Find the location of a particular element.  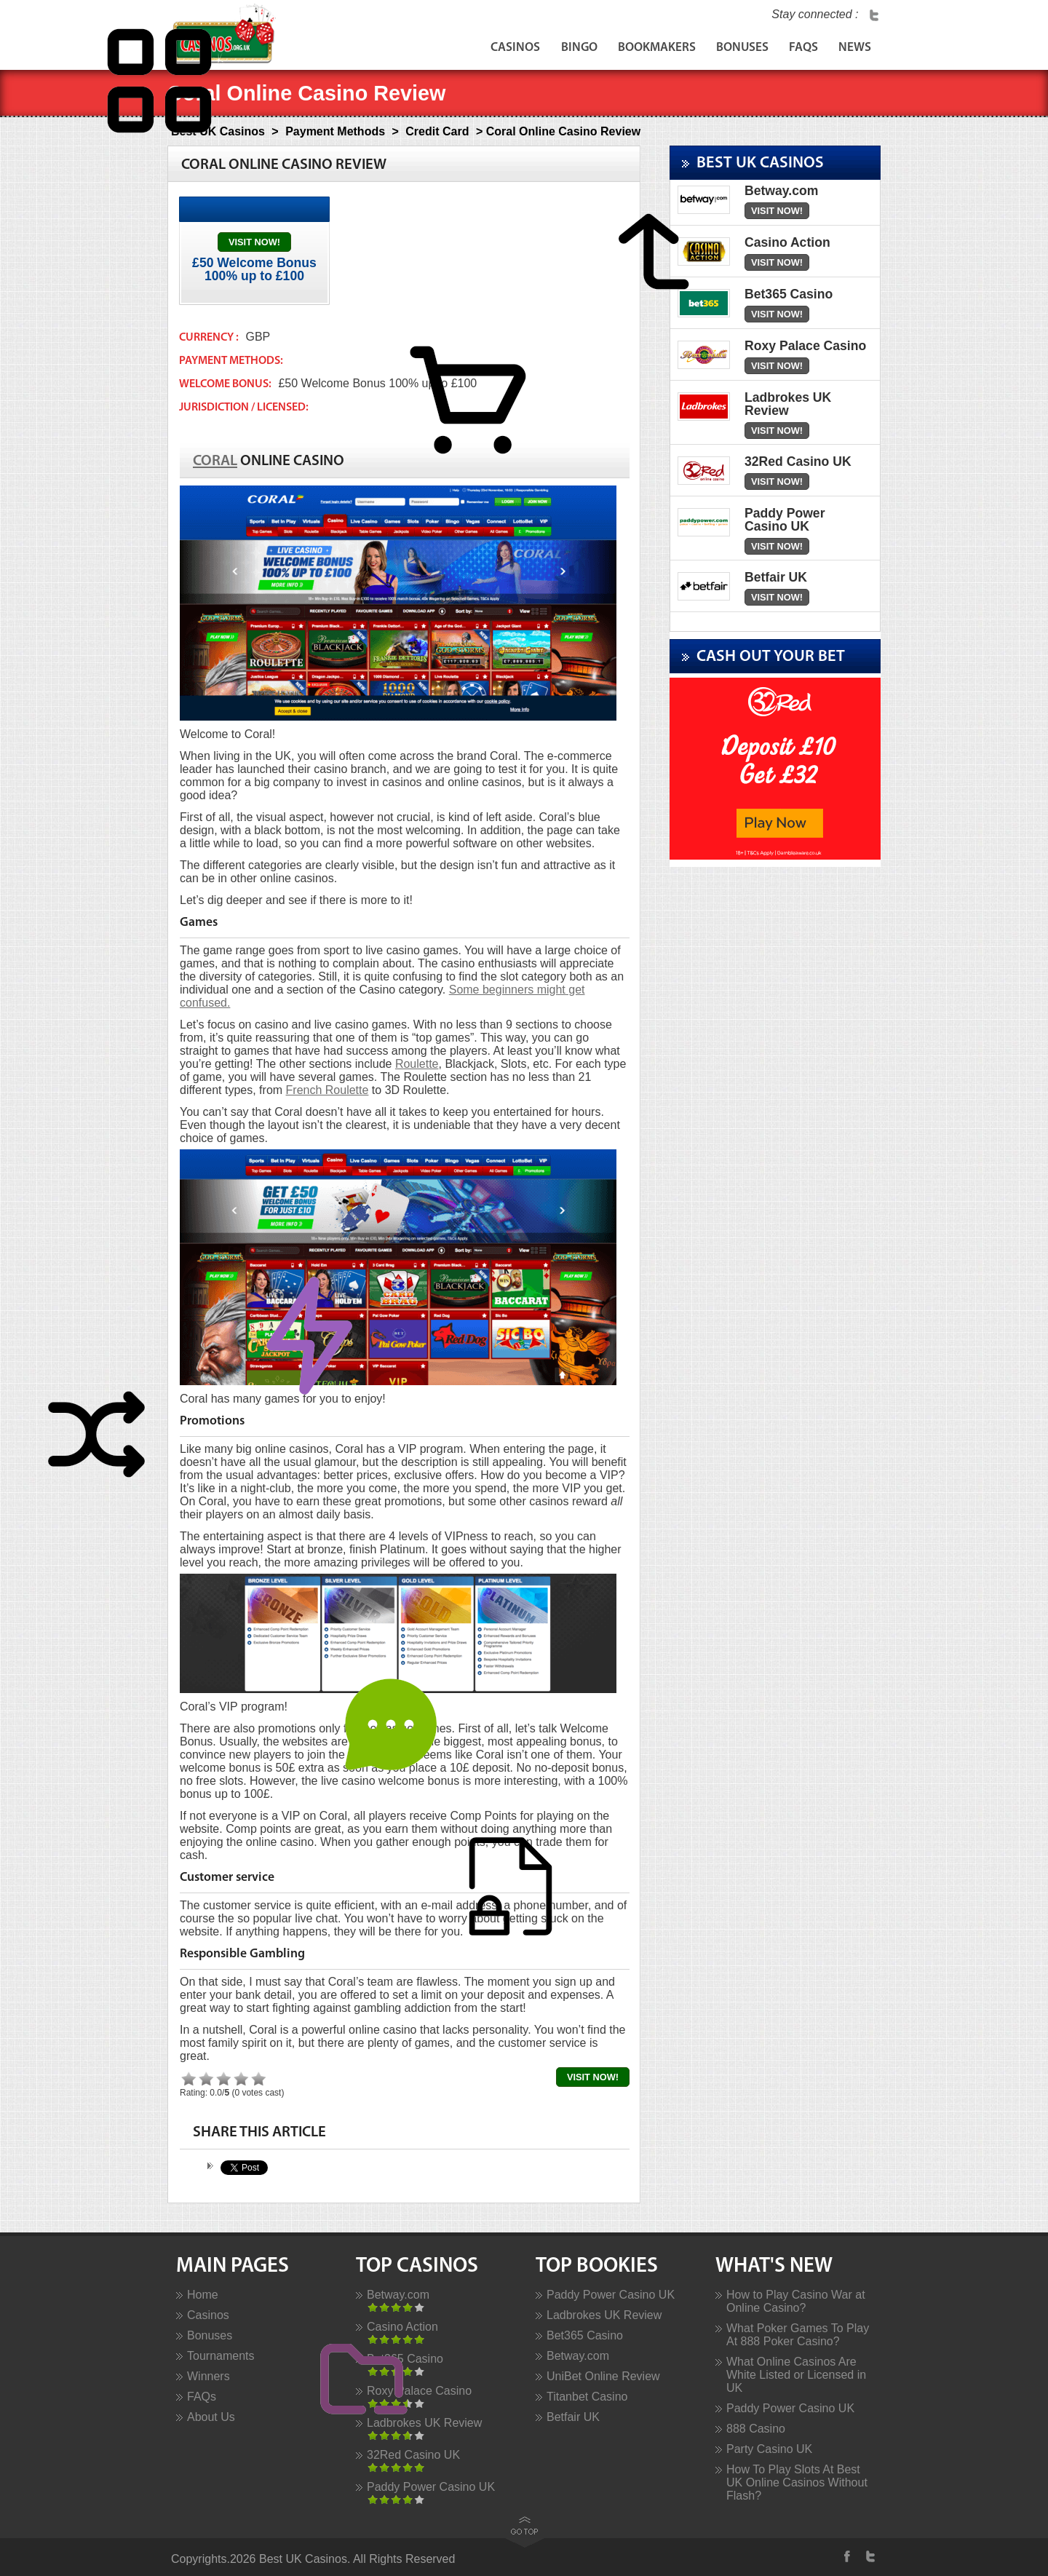

remove a folder from your files is located at coordinates (362, 2381).